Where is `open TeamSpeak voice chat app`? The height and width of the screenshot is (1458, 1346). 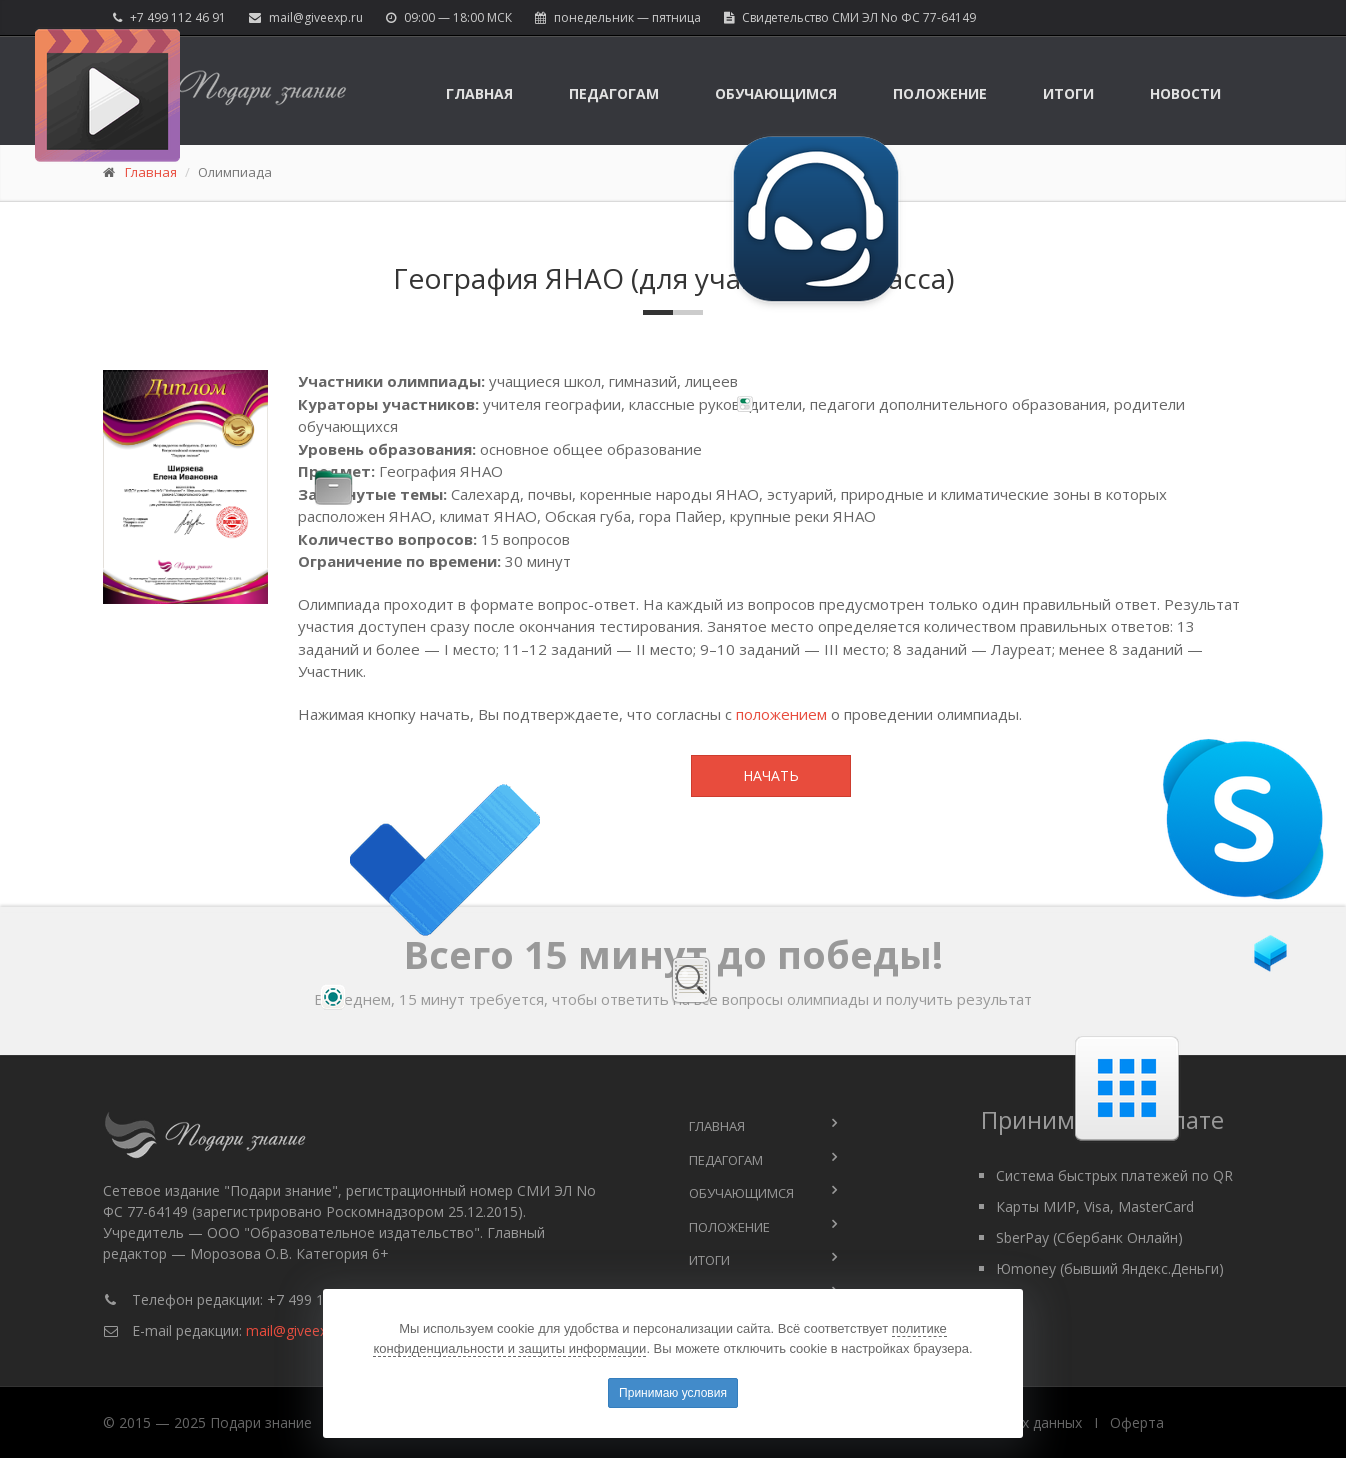 open TeamSpeak voice chat app is located at coordinates (816, 219).